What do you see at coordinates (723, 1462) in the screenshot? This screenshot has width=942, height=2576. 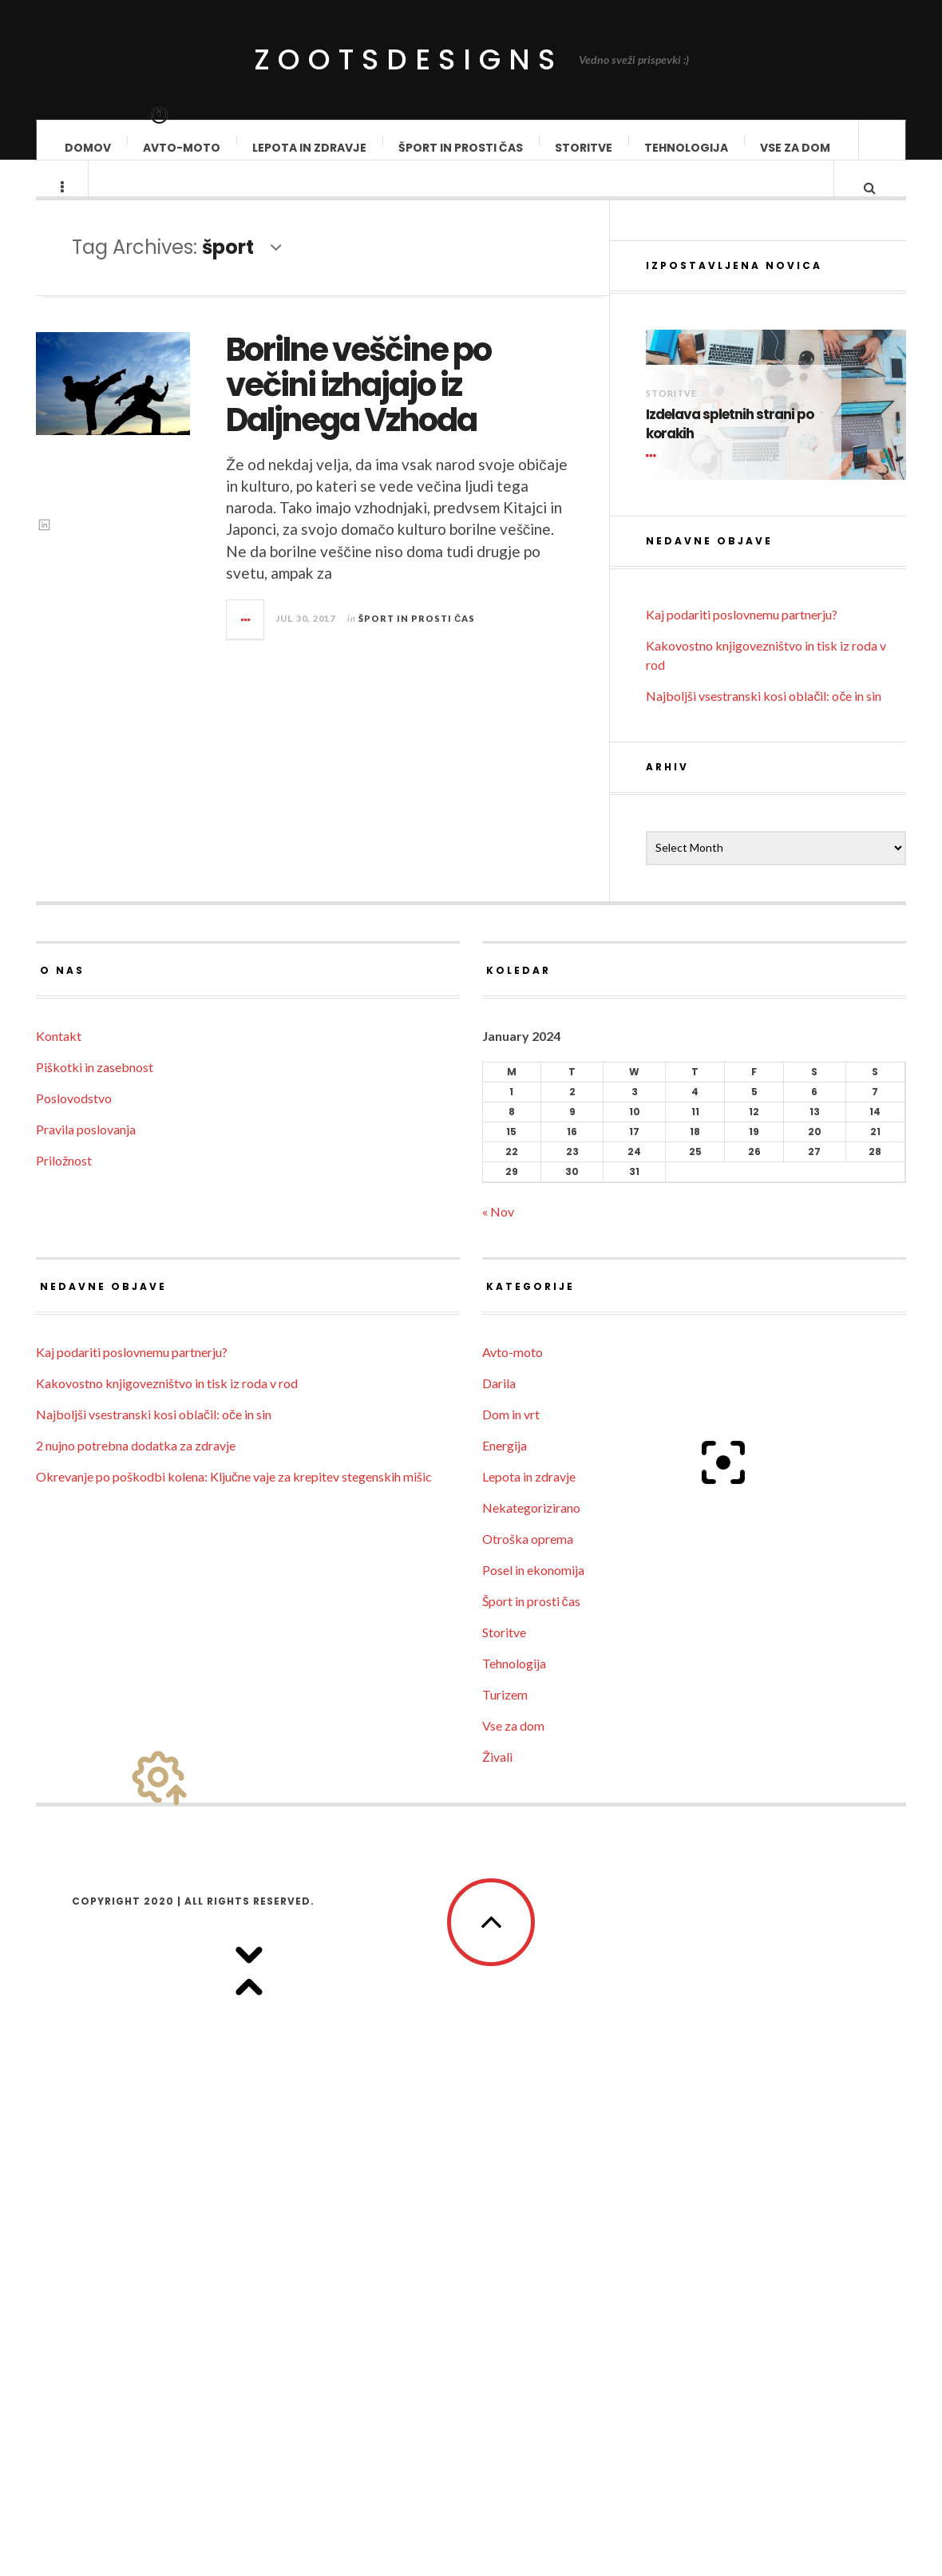 I see `tap to focus camera on center point` at bounding box center [723, 1462].